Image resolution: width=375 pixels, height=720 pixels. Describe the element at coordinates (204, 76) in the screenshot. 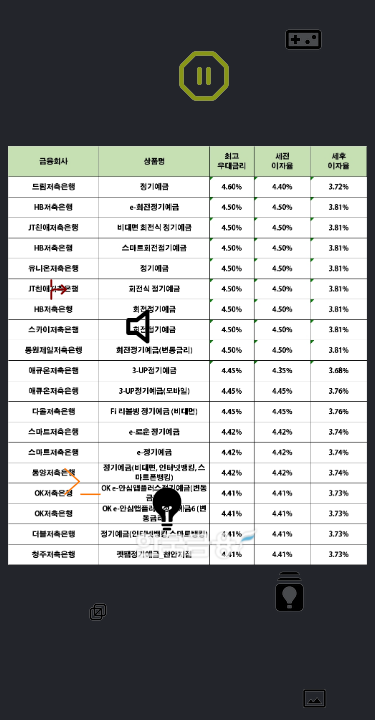

I see `pause or halt a process` at that location.